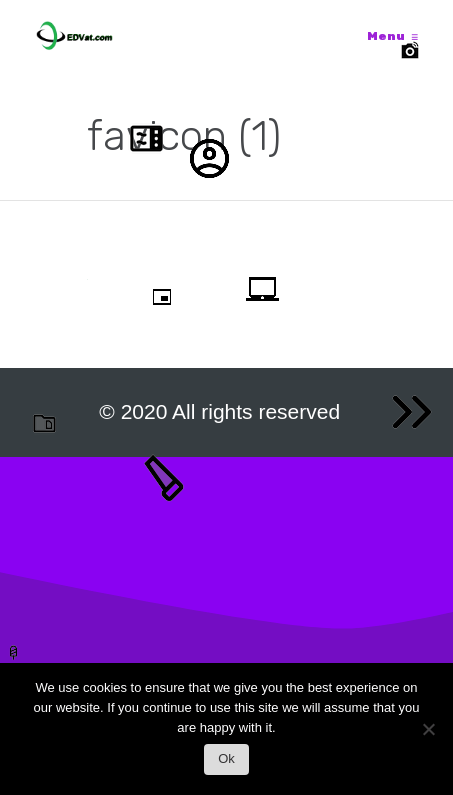  Describe the element at coordinates (146, 138) in the screenshot. I see `access microwave controls or settings` at that location.